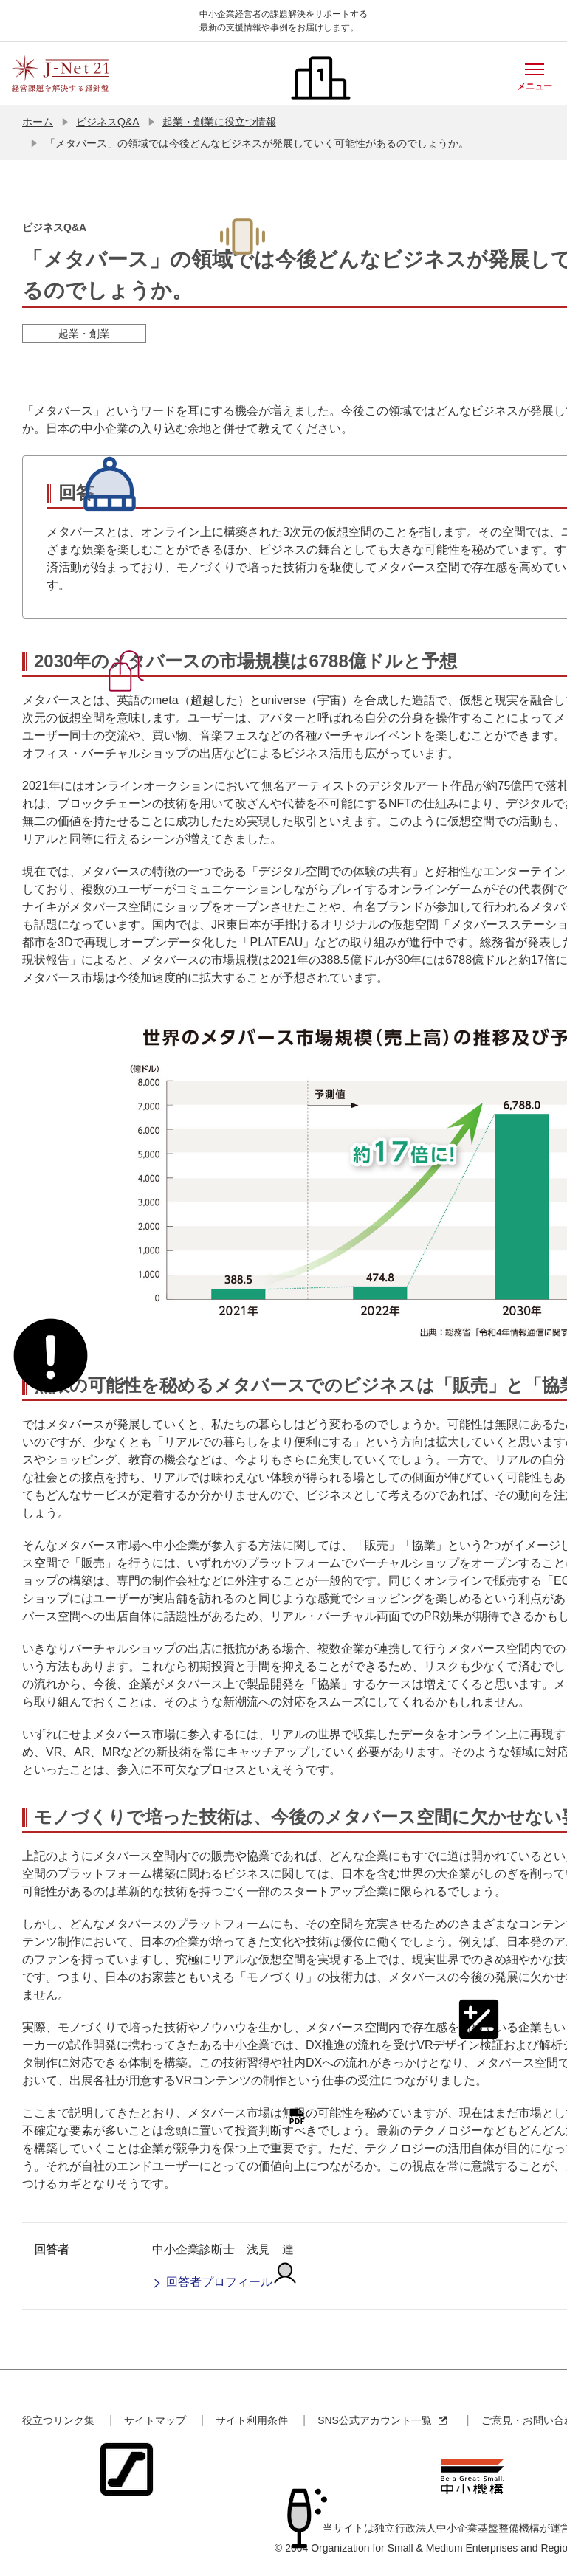 Image resolution: width=567 pixels, height=2576 pixels. I want to click on view leaderboard or rankings, so click(320, 78).